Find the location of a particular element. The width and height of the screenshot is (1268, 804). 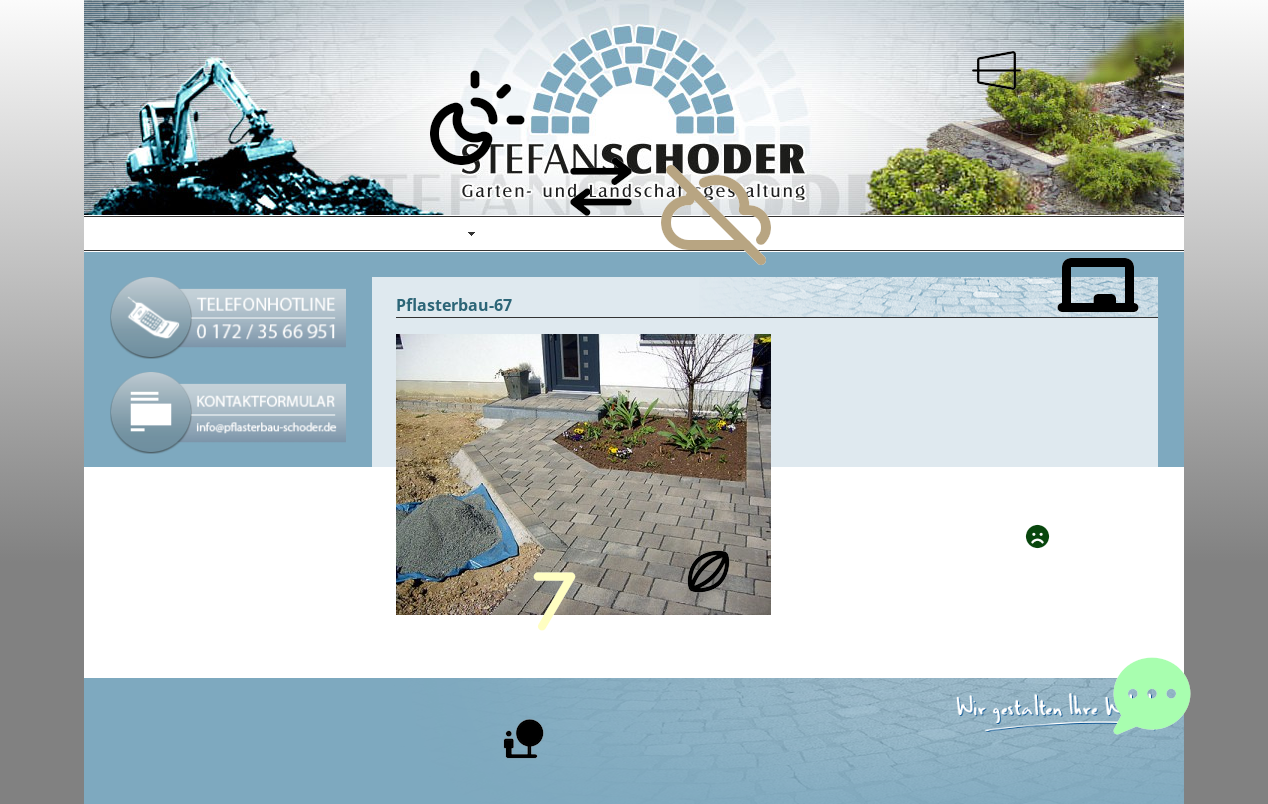

submit negative feedback or rating is located at coordinates (1037, 536).